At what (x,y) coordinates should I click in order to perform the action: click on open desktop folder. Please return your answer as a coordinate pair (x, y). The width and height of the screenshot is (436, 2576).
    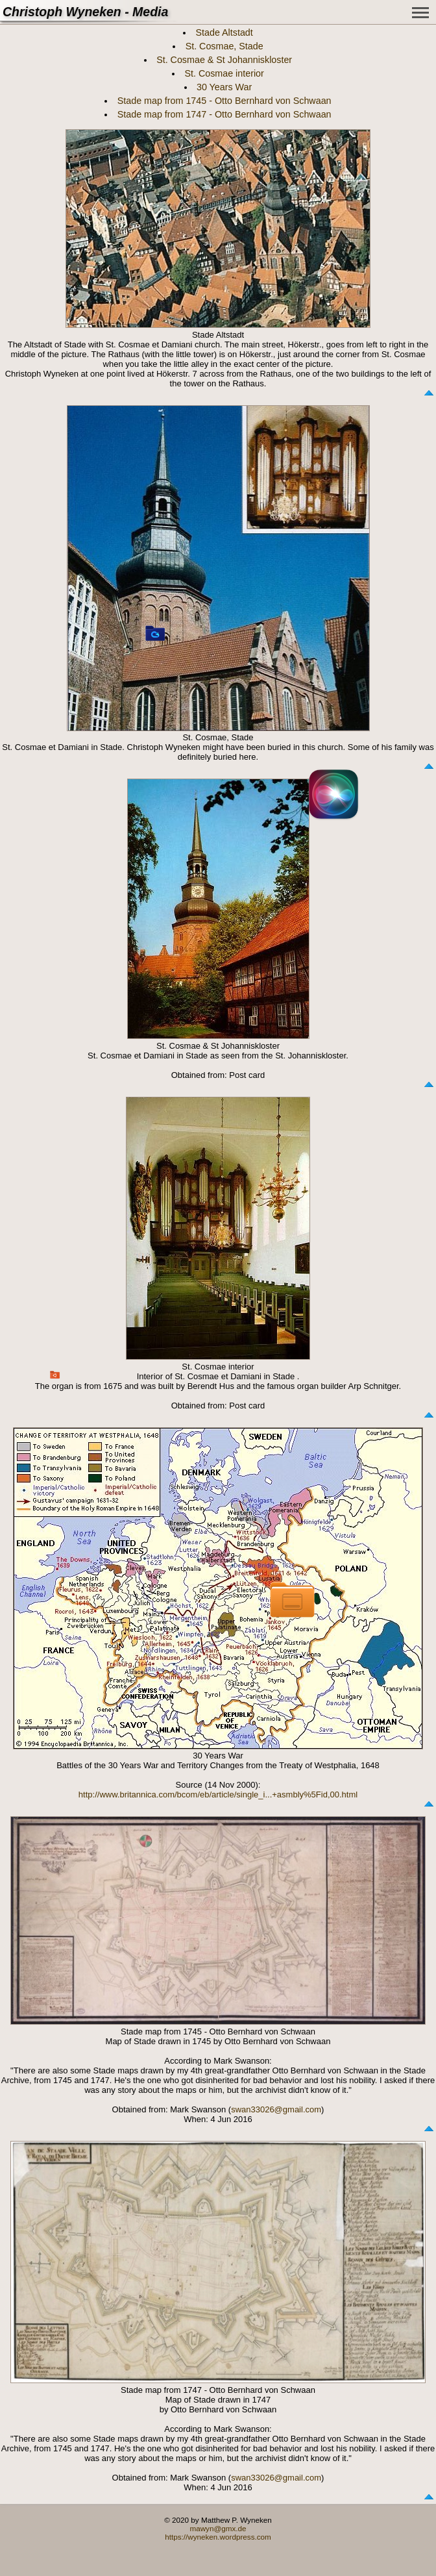
    Looking at the image, I should click on (292, 1599).